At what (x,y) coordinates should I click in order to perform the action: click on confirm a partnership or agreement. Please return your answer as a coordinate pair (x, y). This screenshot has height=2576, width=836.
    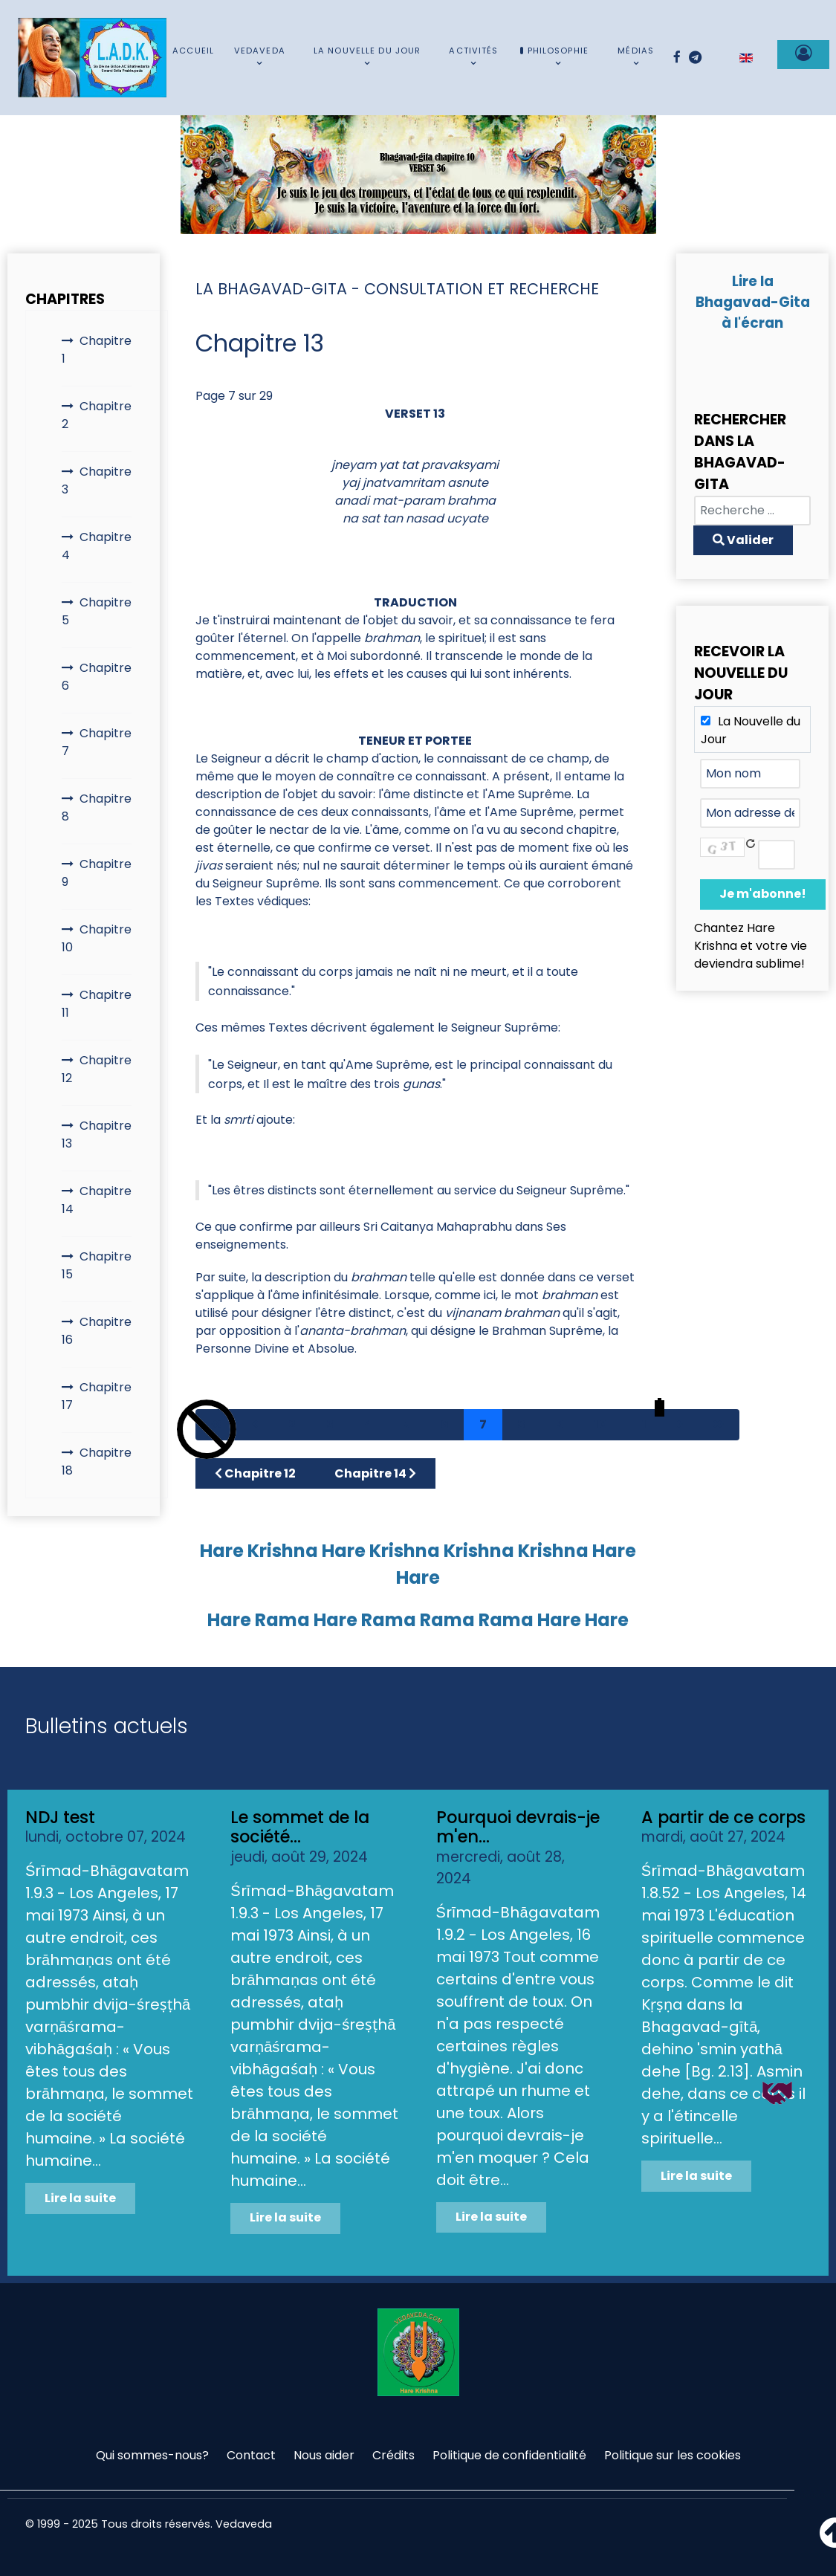
    Looking at the image, I should click on (777, 2093).